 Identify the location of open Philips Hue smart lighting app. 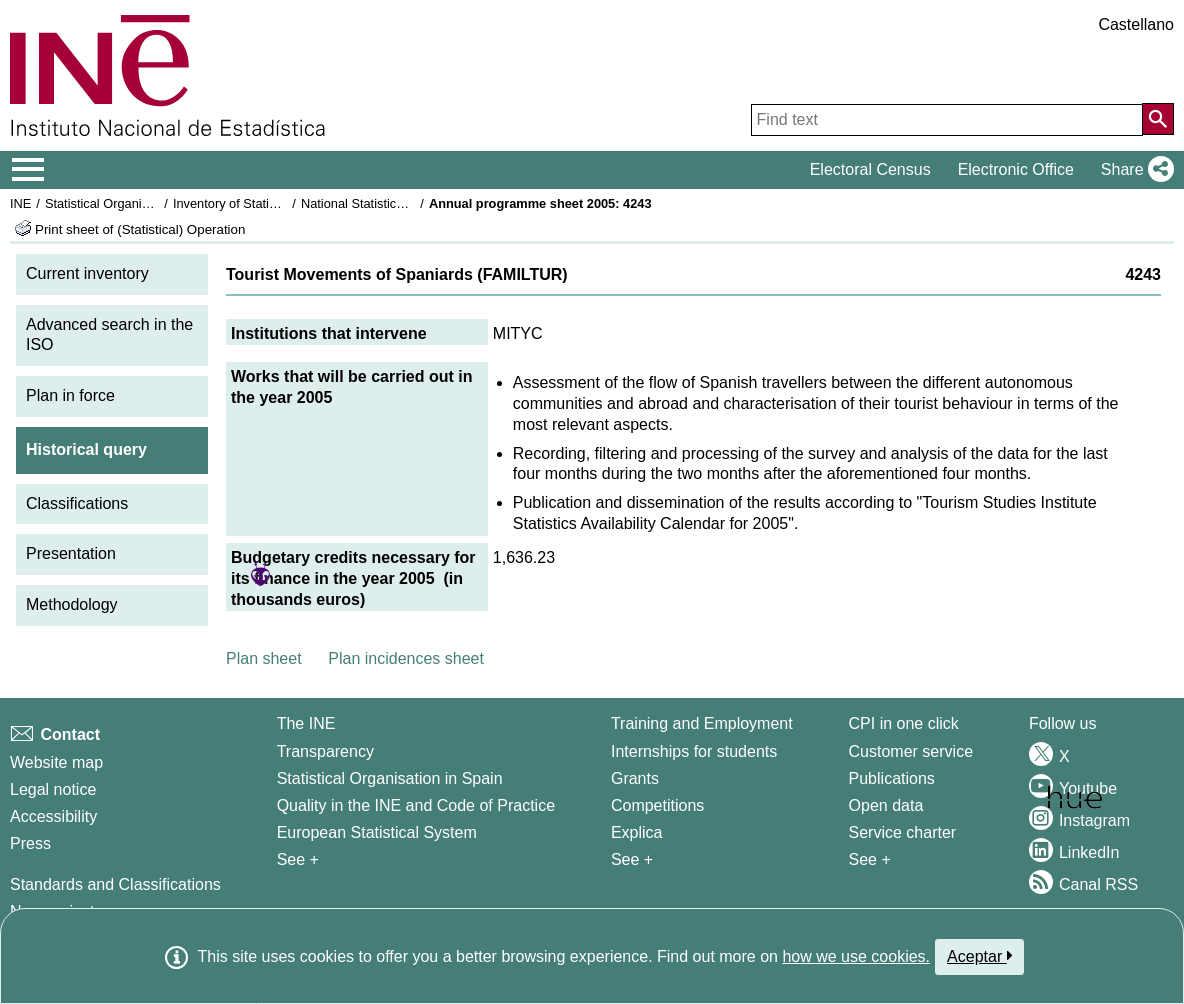
(1075, 797).